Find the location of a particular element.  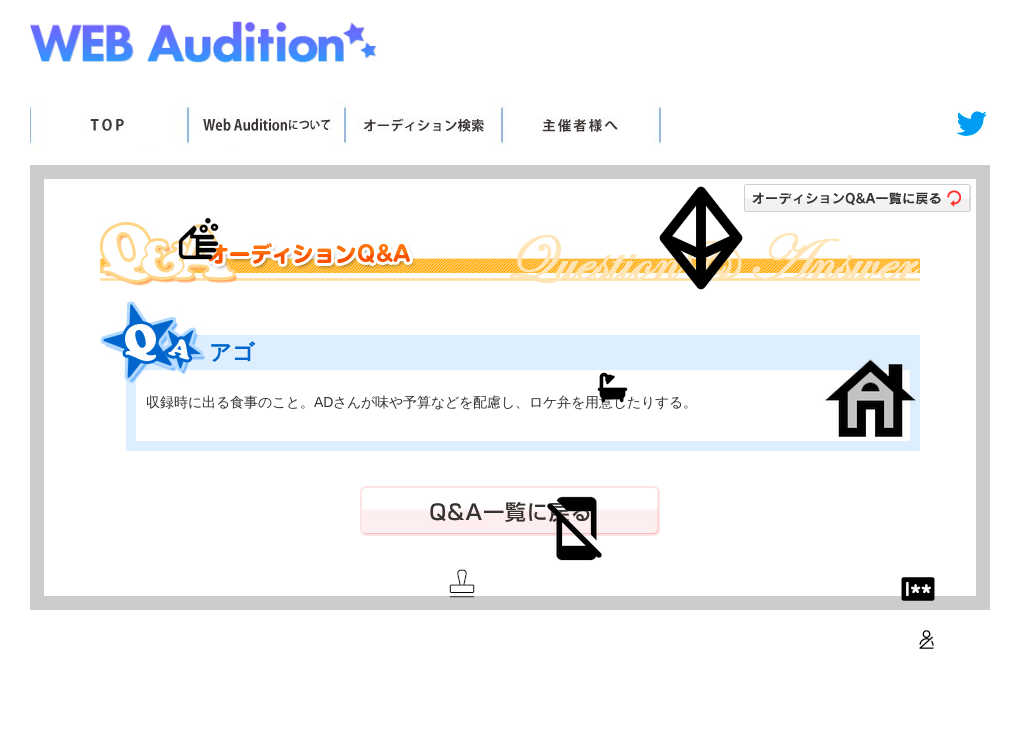

fasten seatbelt reminder is located at coordinates (926, 639).